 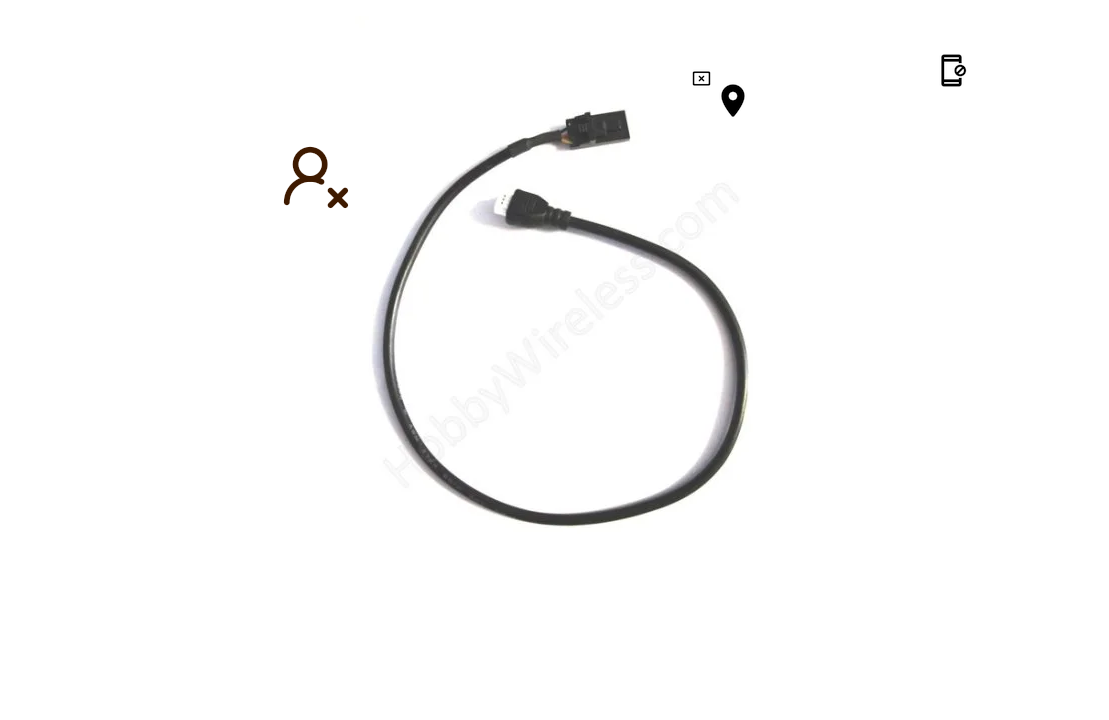 What do you see at coordinates (316, 176) in the screenshot?
I see `remove a user or contact` at bounding box center [316, 176].